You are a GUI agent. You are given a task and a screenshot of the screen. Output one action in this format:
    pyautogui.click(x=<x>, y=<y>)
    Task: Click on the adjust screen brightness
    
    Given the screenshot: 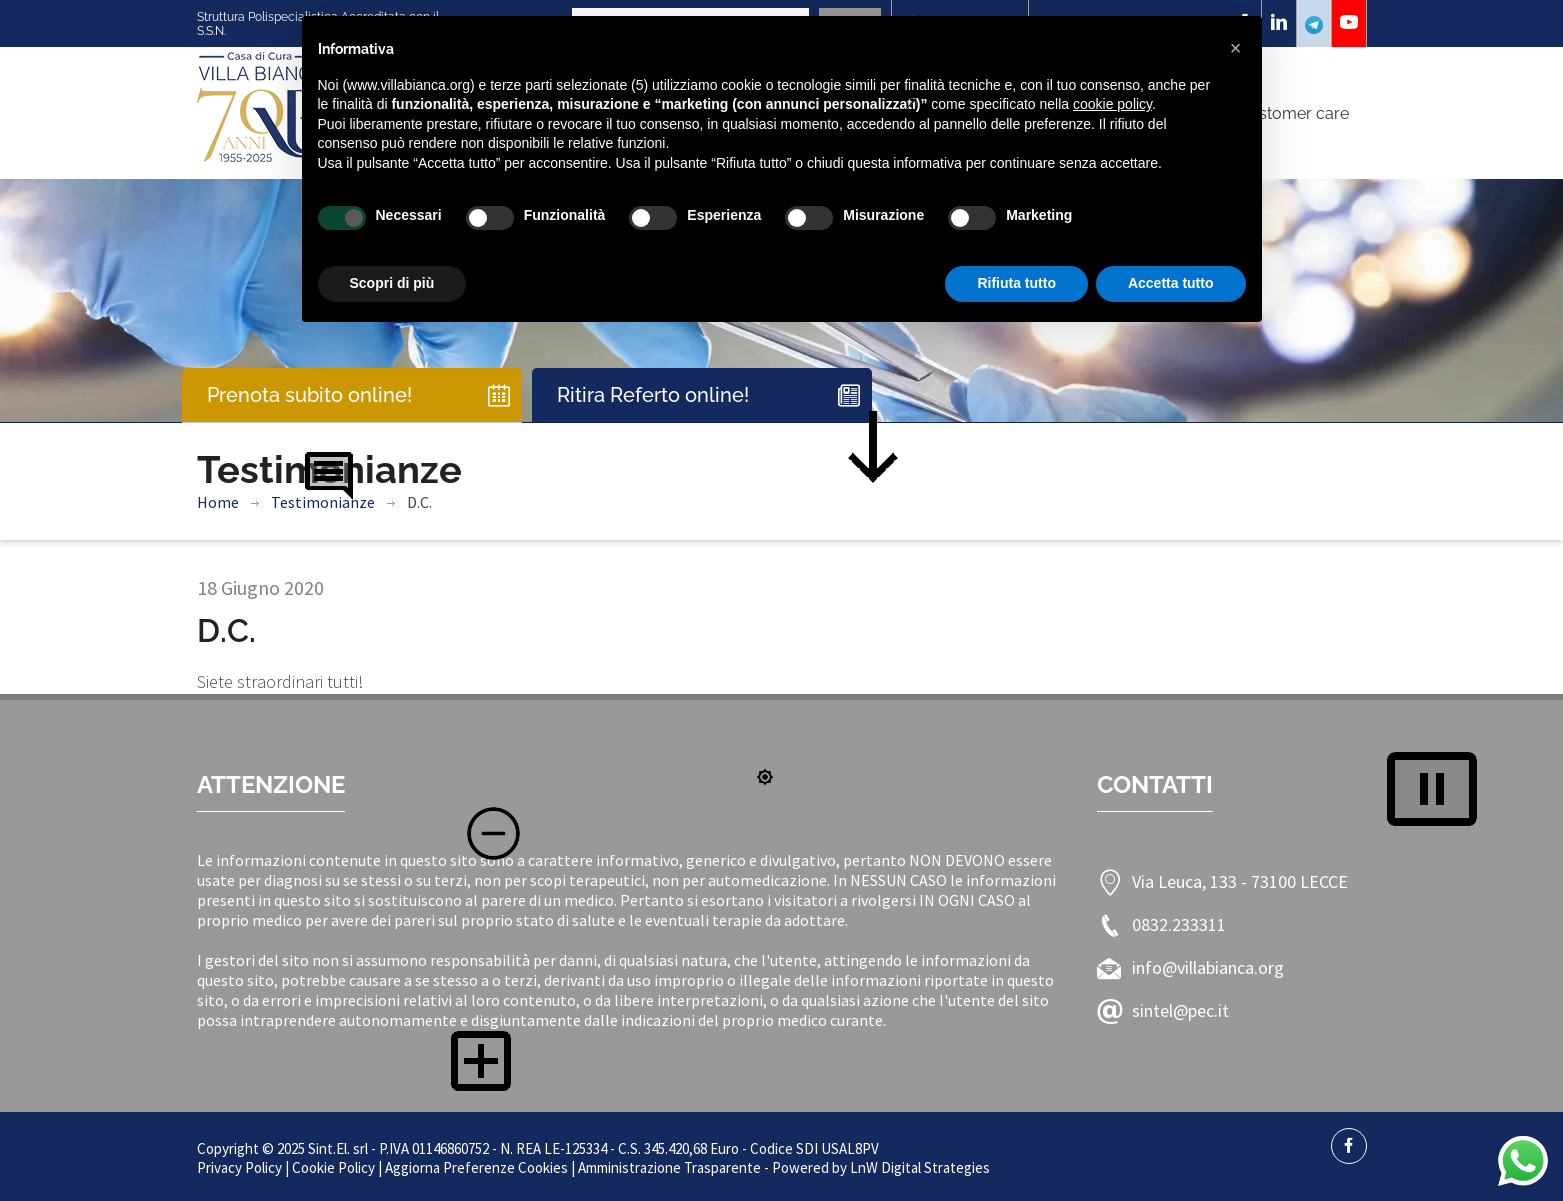 What is the action you would take?
    pyautogui.click(x=765, y=777)
    